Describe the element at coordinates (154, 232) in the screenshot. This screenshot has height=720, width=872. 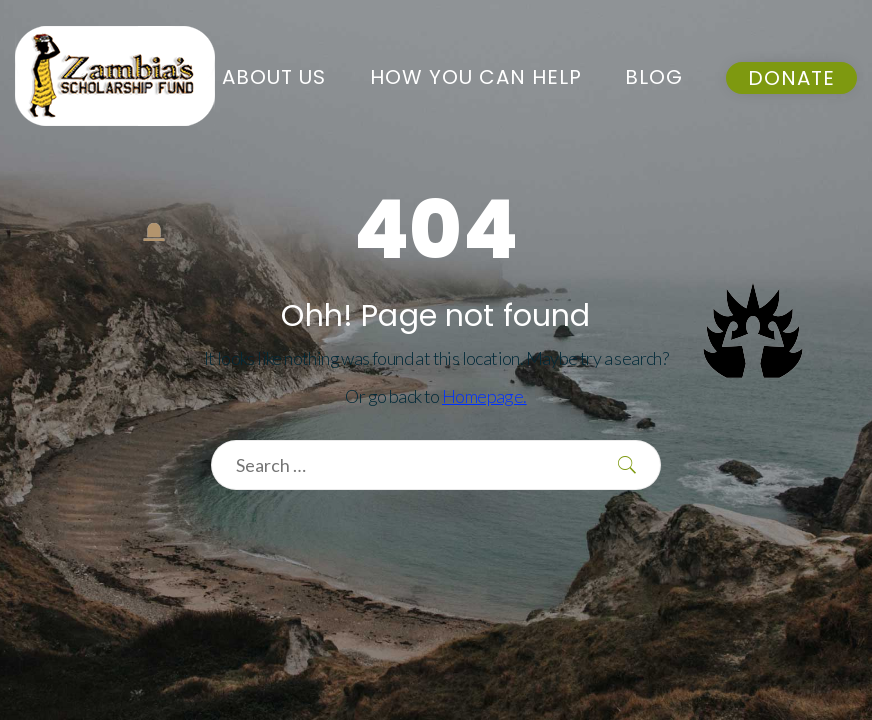
I see `indicates a deceased character or game over state` at that location.